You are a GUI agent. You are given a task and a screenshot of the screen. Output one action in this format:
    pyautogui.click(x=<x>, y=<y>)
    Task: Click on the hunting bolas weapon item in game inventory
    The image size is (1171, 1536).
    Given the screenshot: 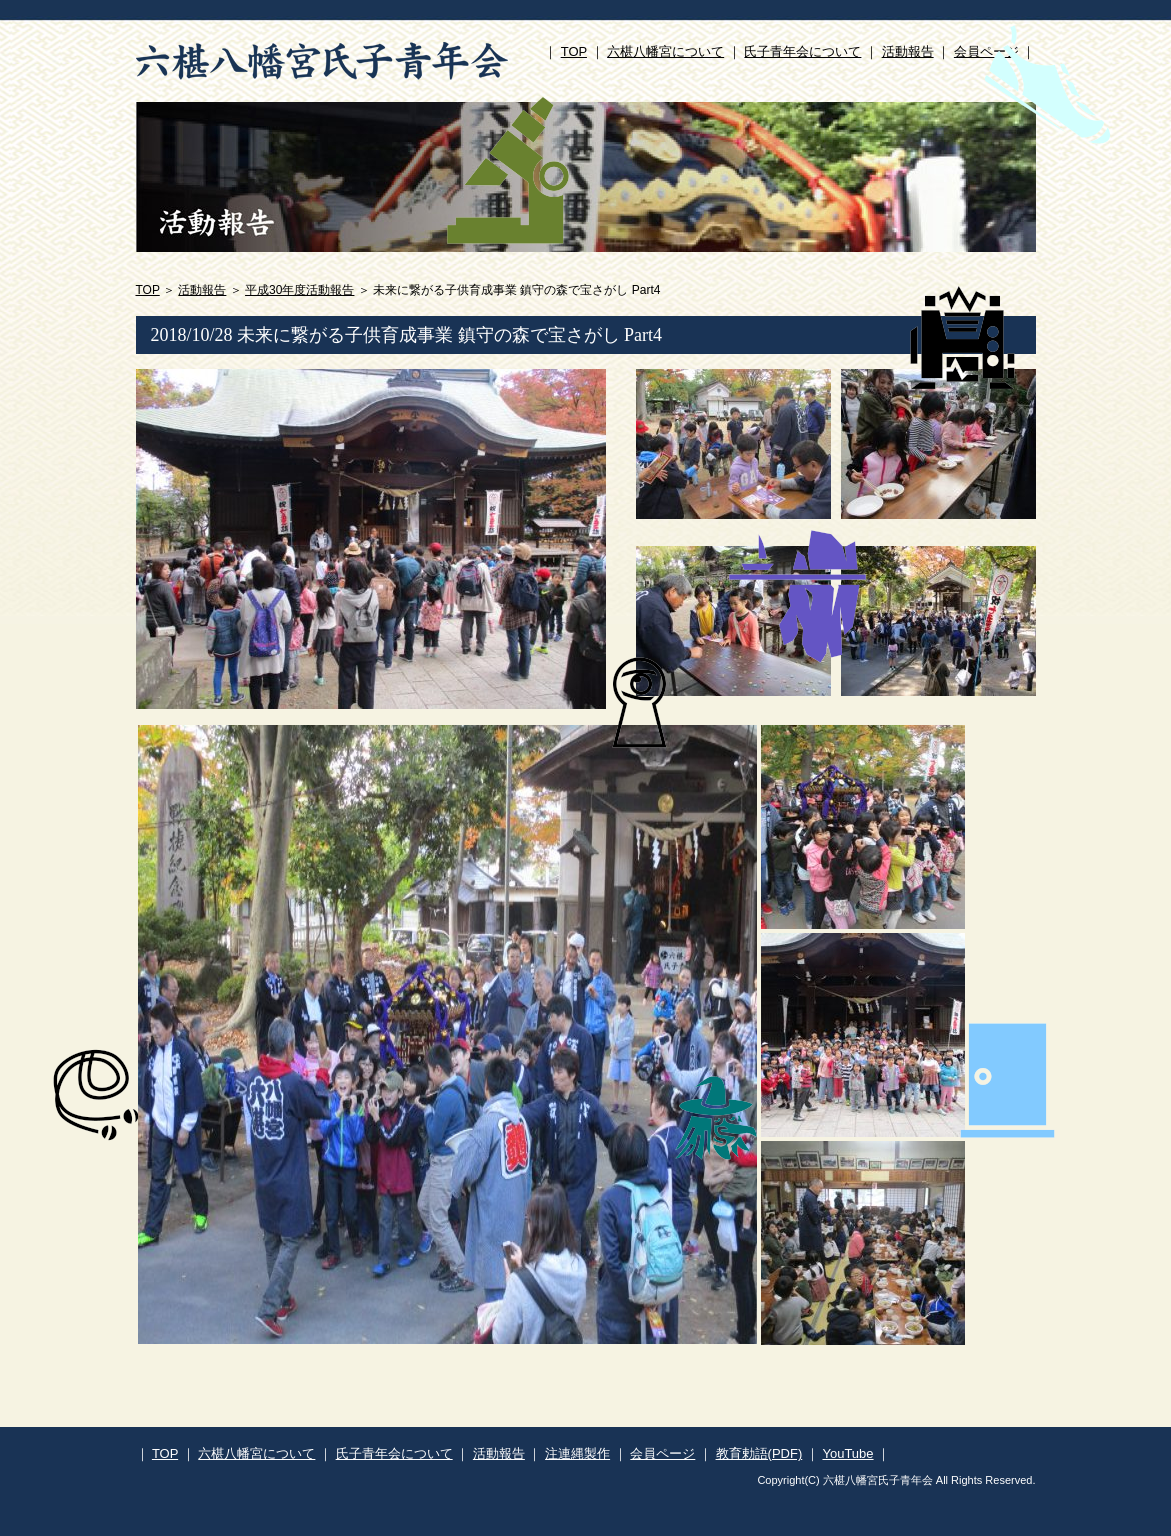 What is the action you would take?
    pyautogui.click(x=96, y=1095)
    